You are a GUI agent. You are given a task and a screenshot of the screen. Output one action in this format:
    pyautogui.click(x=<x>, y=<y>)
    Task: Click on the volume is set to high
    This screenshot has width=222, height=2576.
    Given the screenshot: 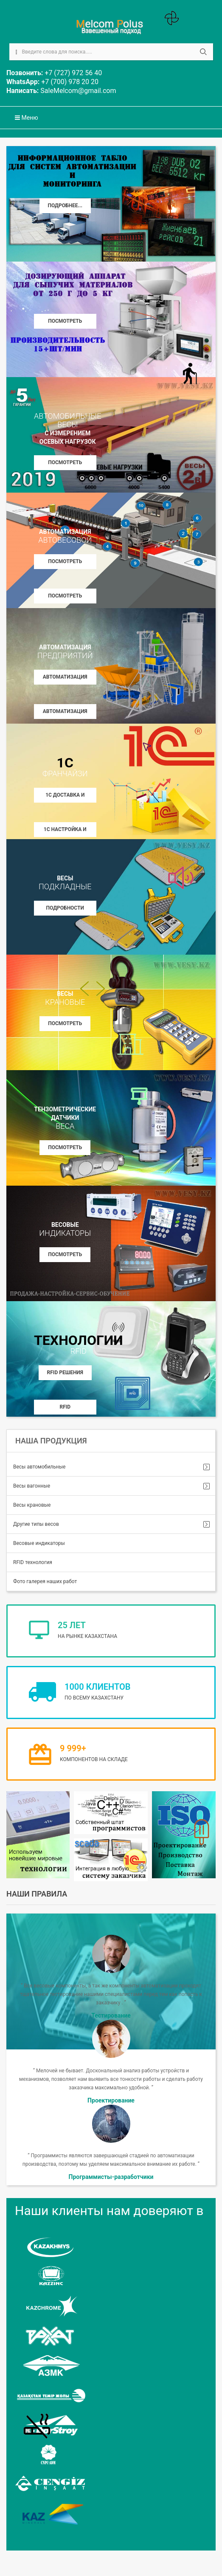 What is the action you would take?
    pyautogui.click(x=180, y=878)
    